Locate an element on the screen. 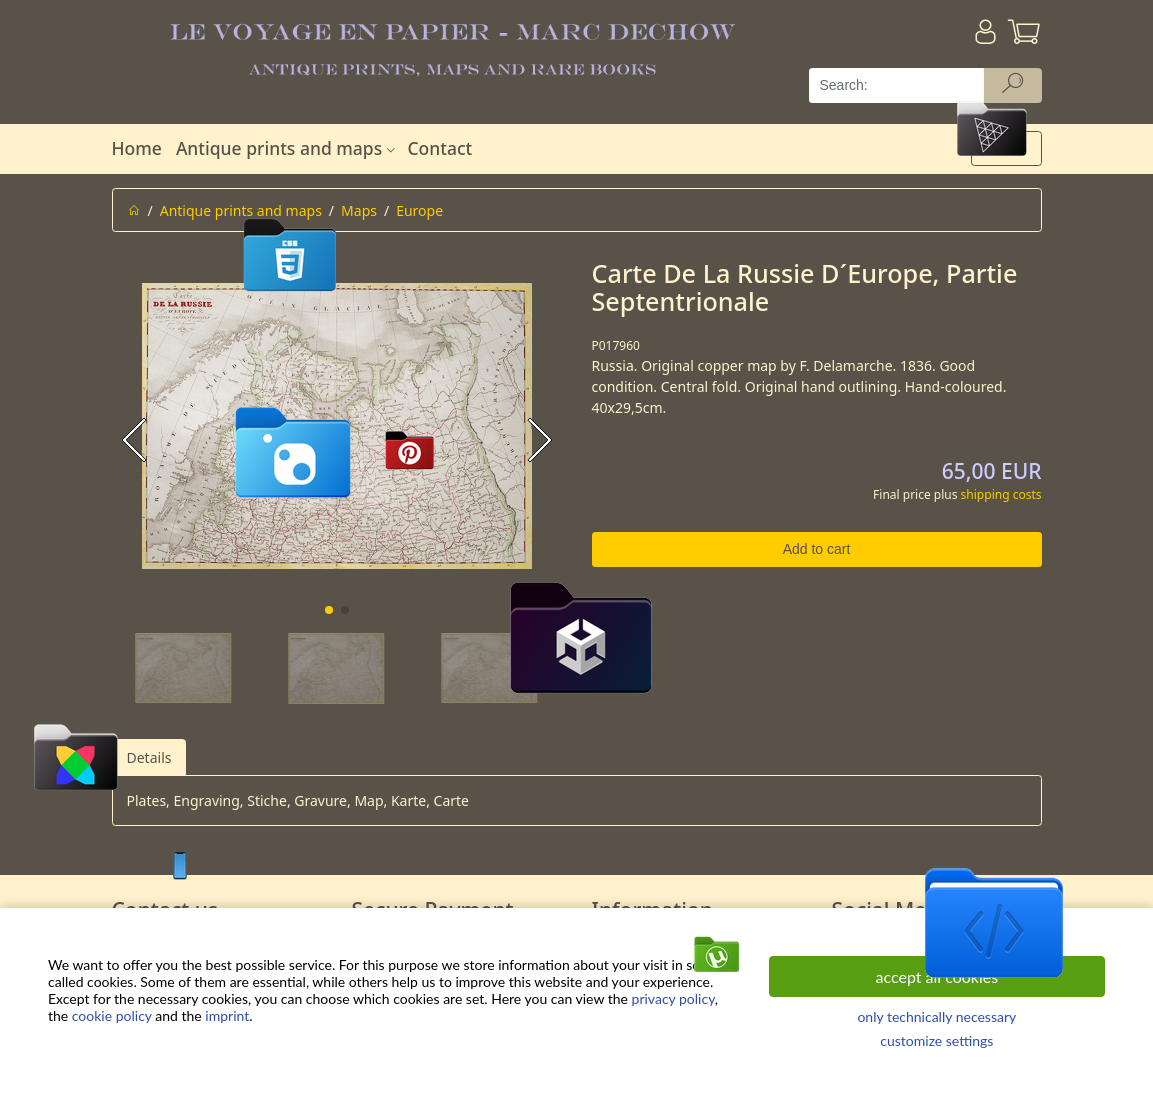  folder containing NuGet packages is located at coordinates (292, 455).